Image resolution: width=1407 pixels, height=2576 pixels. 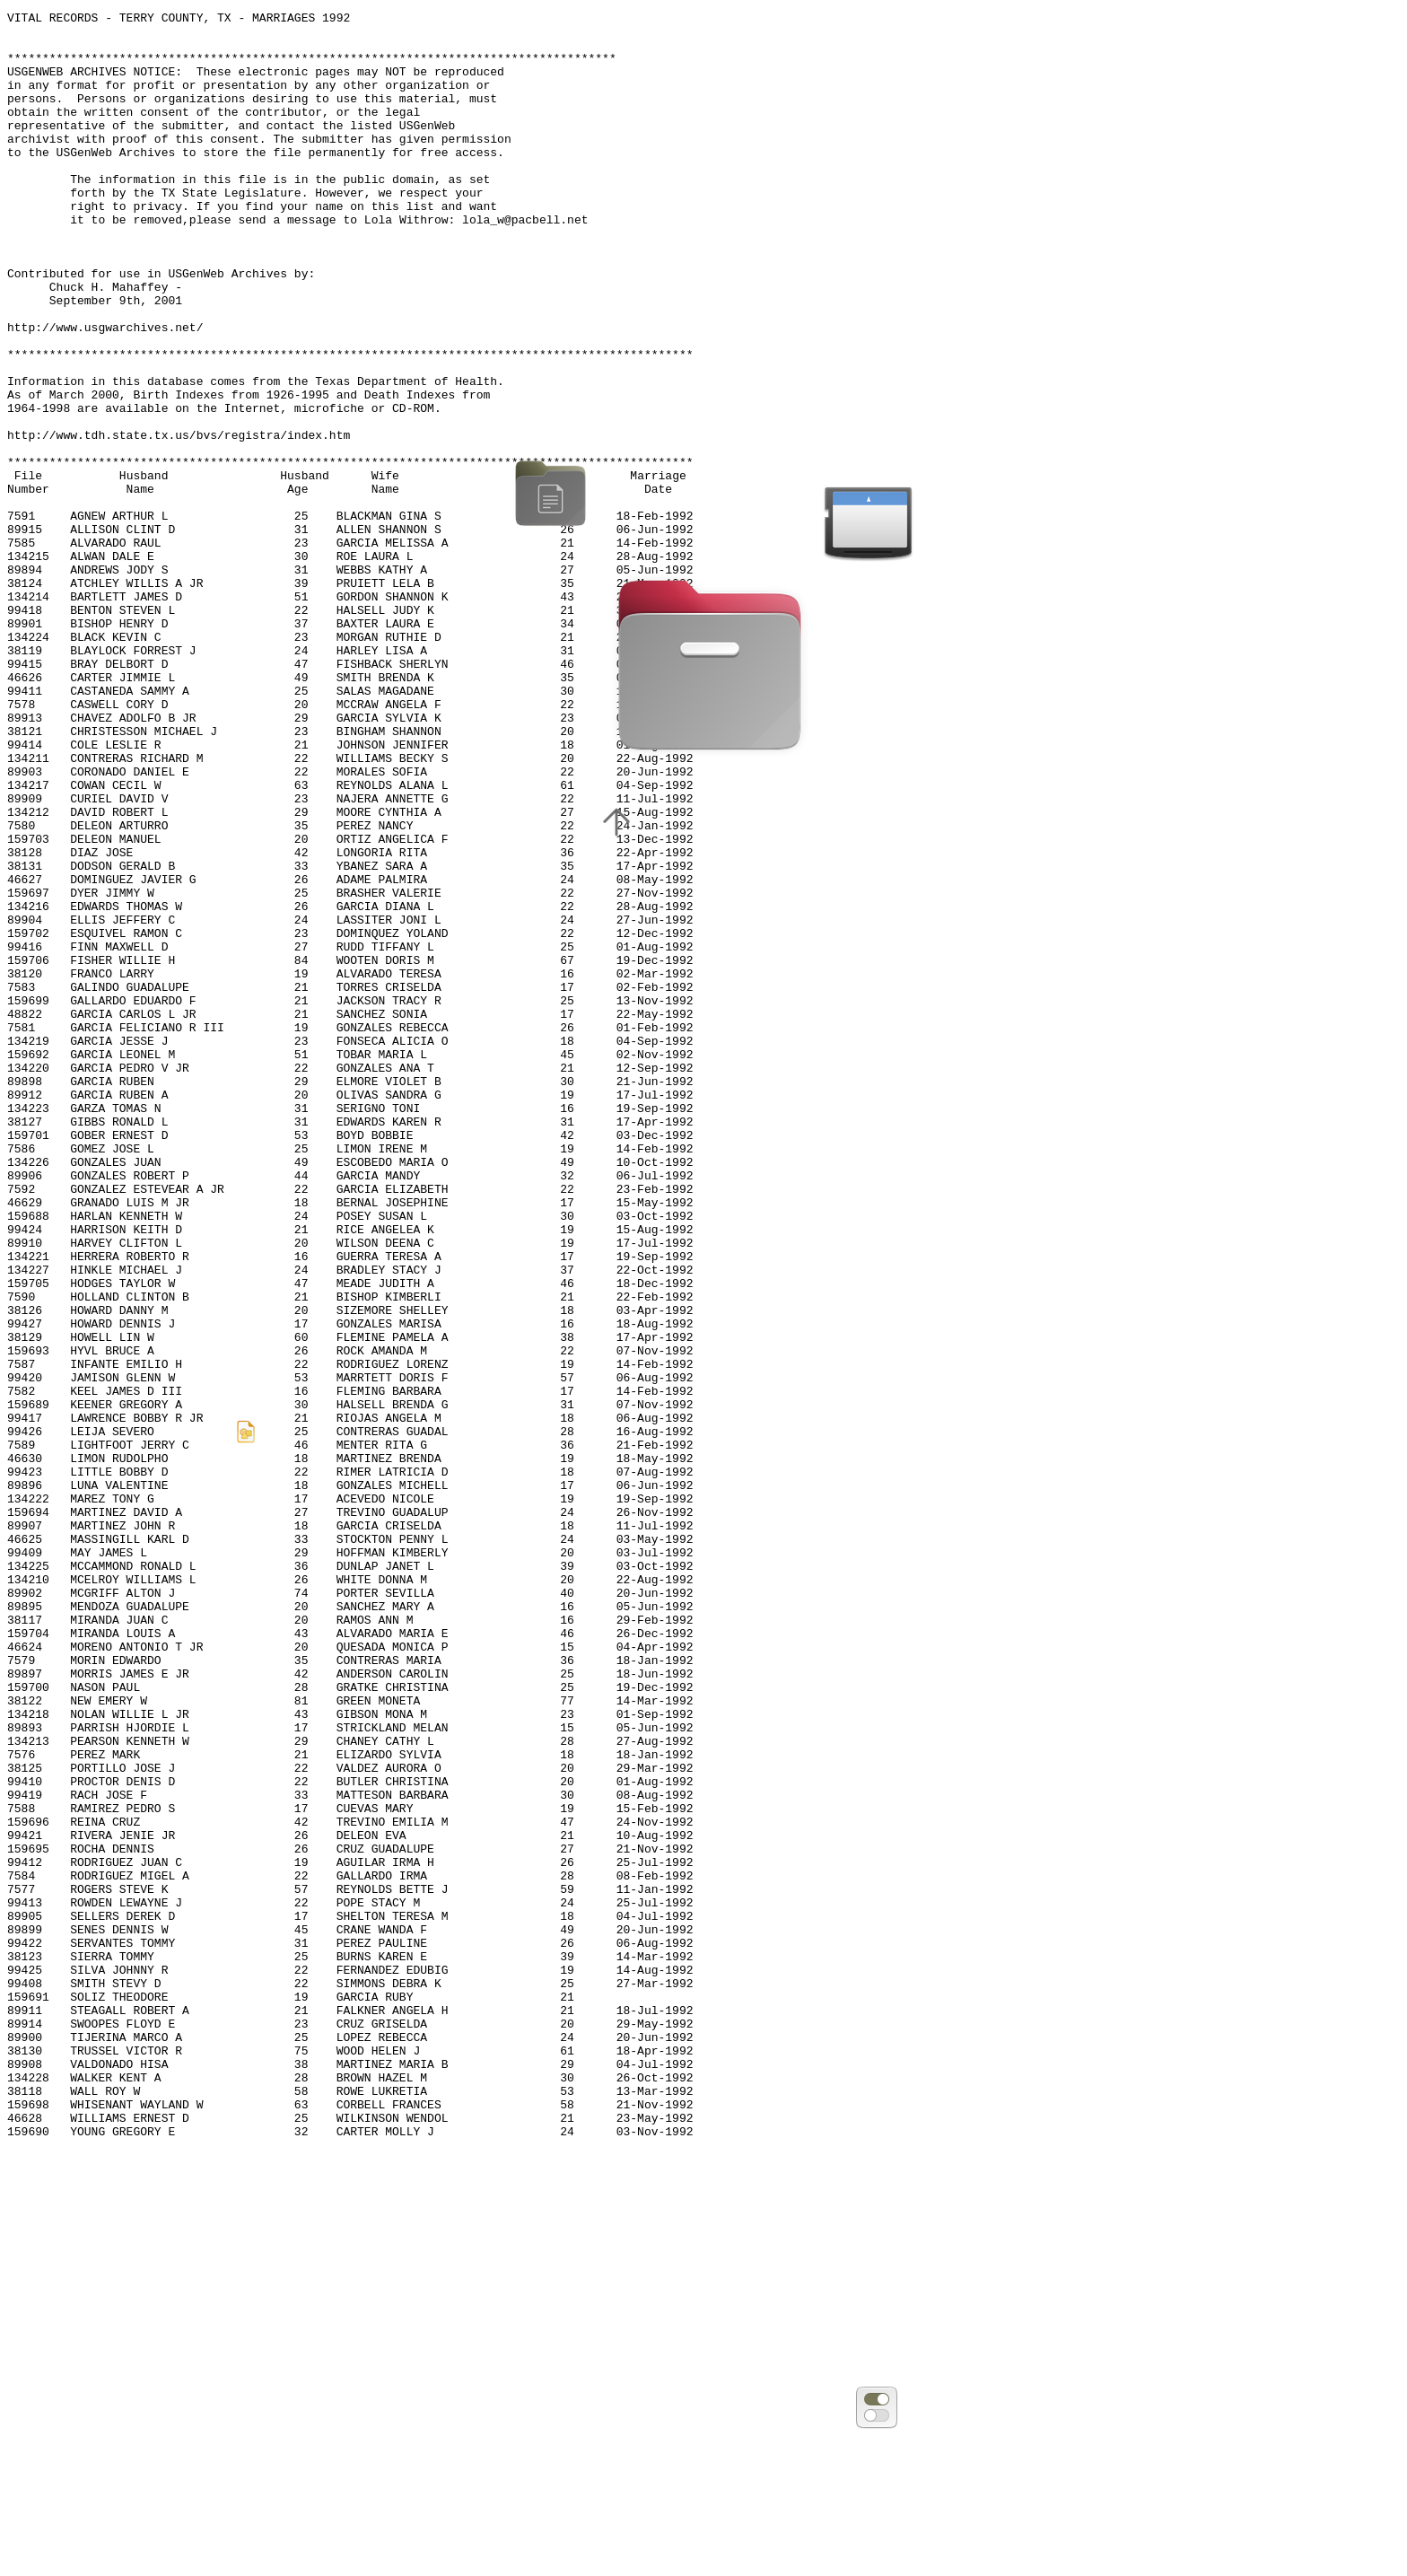 What do you see at coordinates (868, 522) in the screenshot?
I see `open adobe xd application` at bounding box center [868, 522].